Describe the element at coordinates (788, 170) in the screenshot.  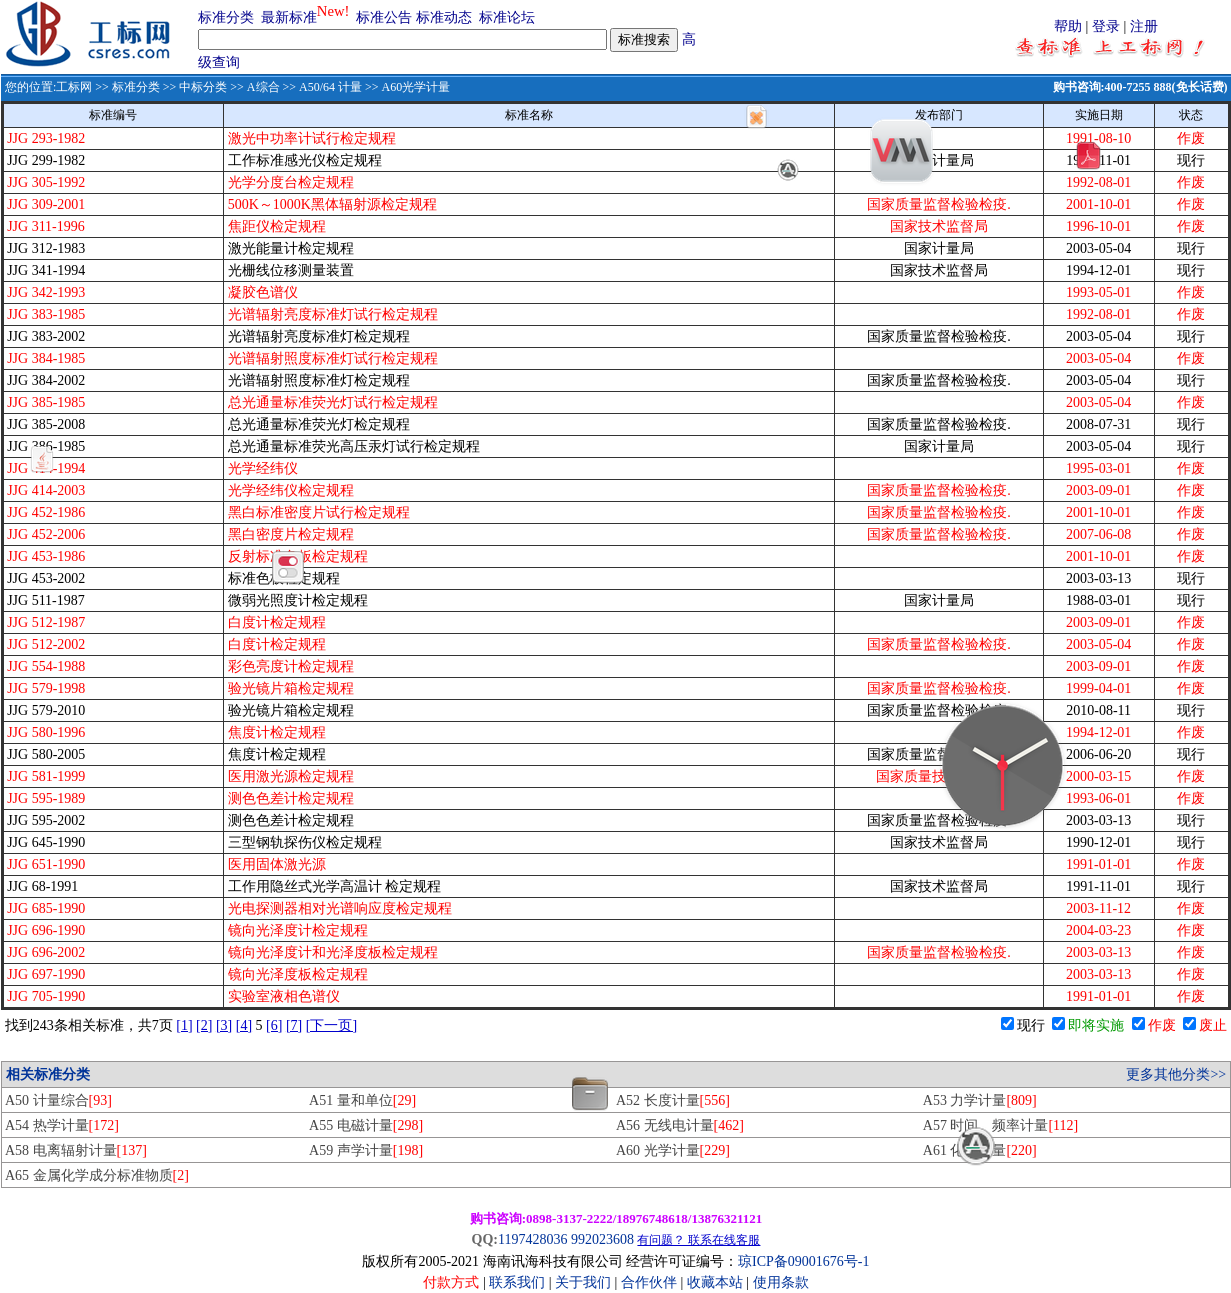
I see `check for and install software updates` at that location.